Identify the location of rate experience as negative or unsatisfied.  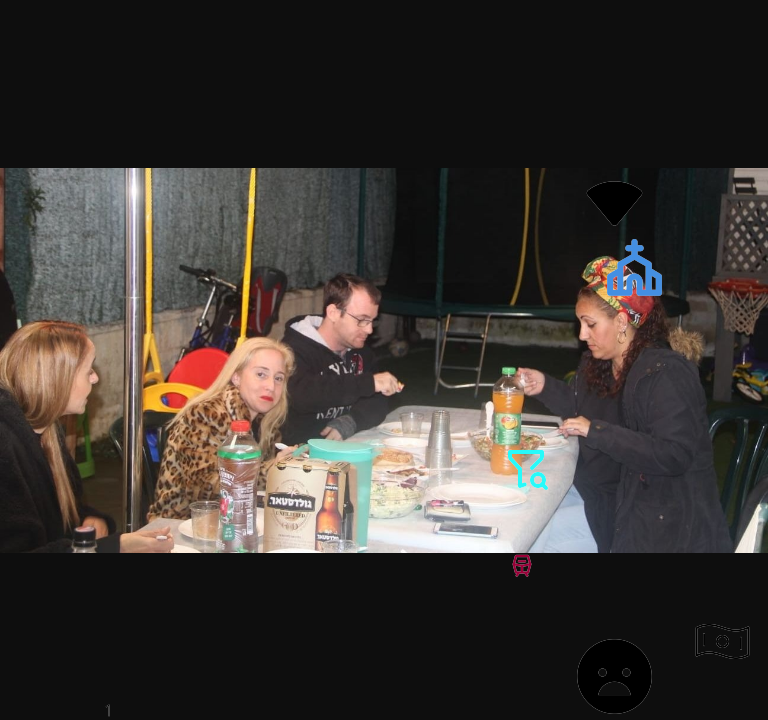
(614, 676).